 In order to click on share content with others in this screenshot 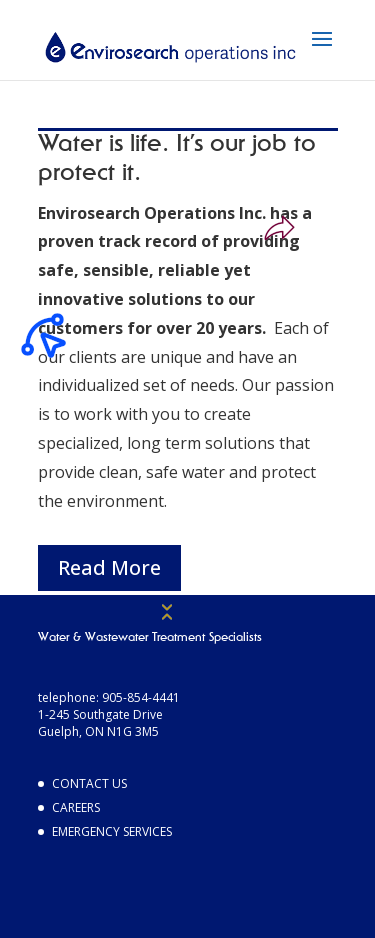, I will do `click(279, 229)`.